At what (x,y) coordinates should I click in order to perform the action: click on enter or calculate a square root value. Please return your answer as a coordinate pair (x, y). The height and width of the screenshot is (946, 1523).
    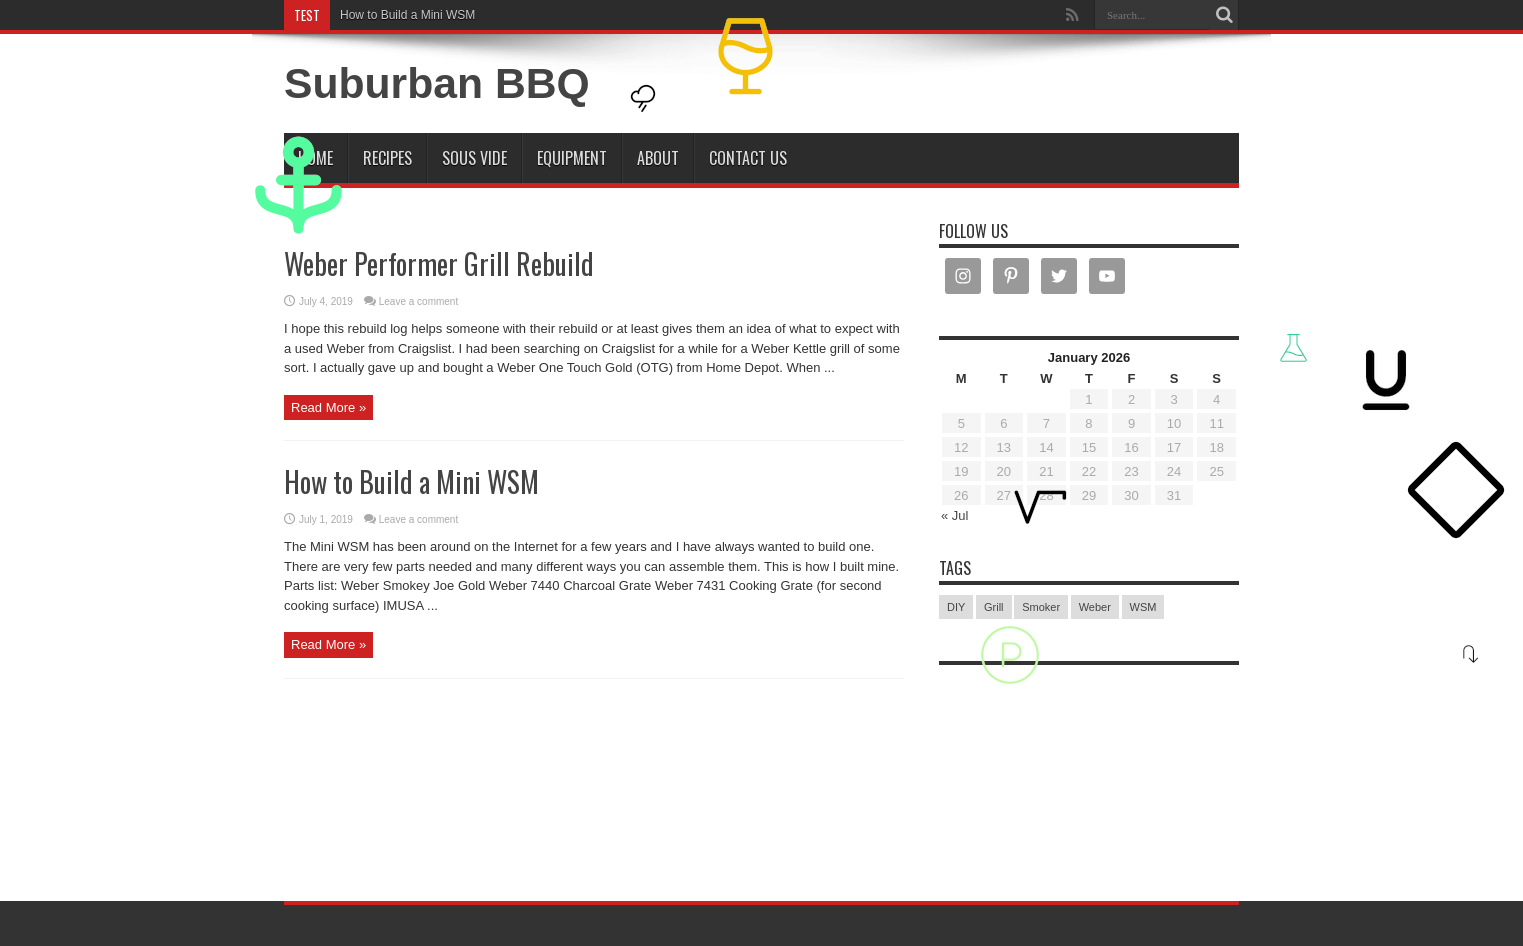
    Looking at the image, I should click on (1038, 503).